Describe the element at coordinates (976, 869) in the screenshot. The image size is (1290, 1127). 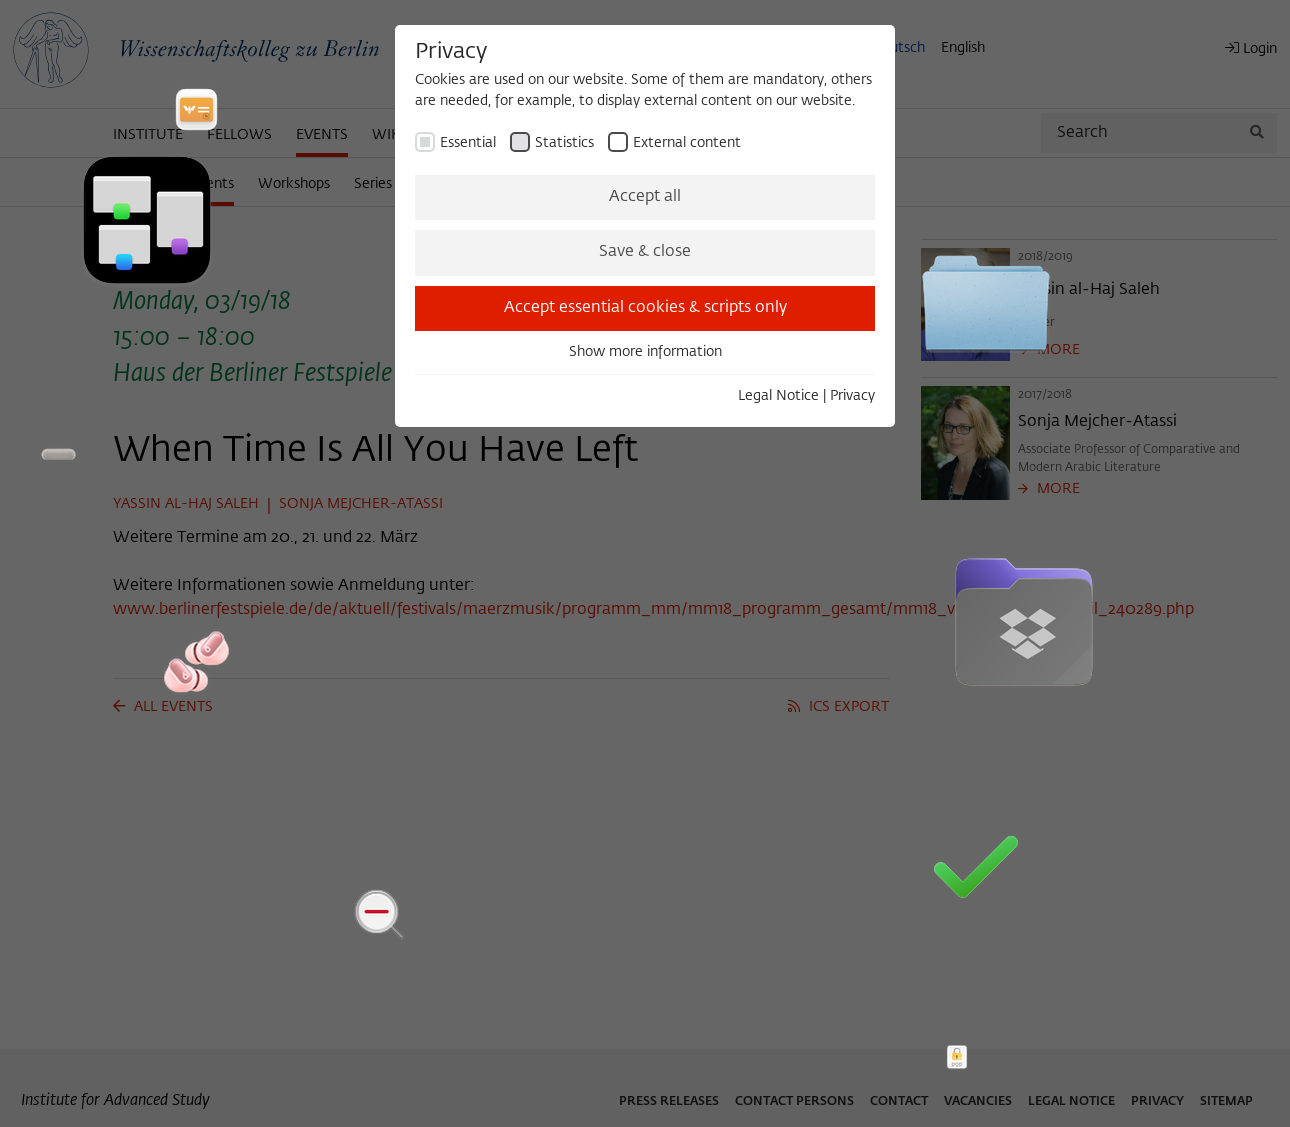
I see `indicates task or action completed successfully` at that location.